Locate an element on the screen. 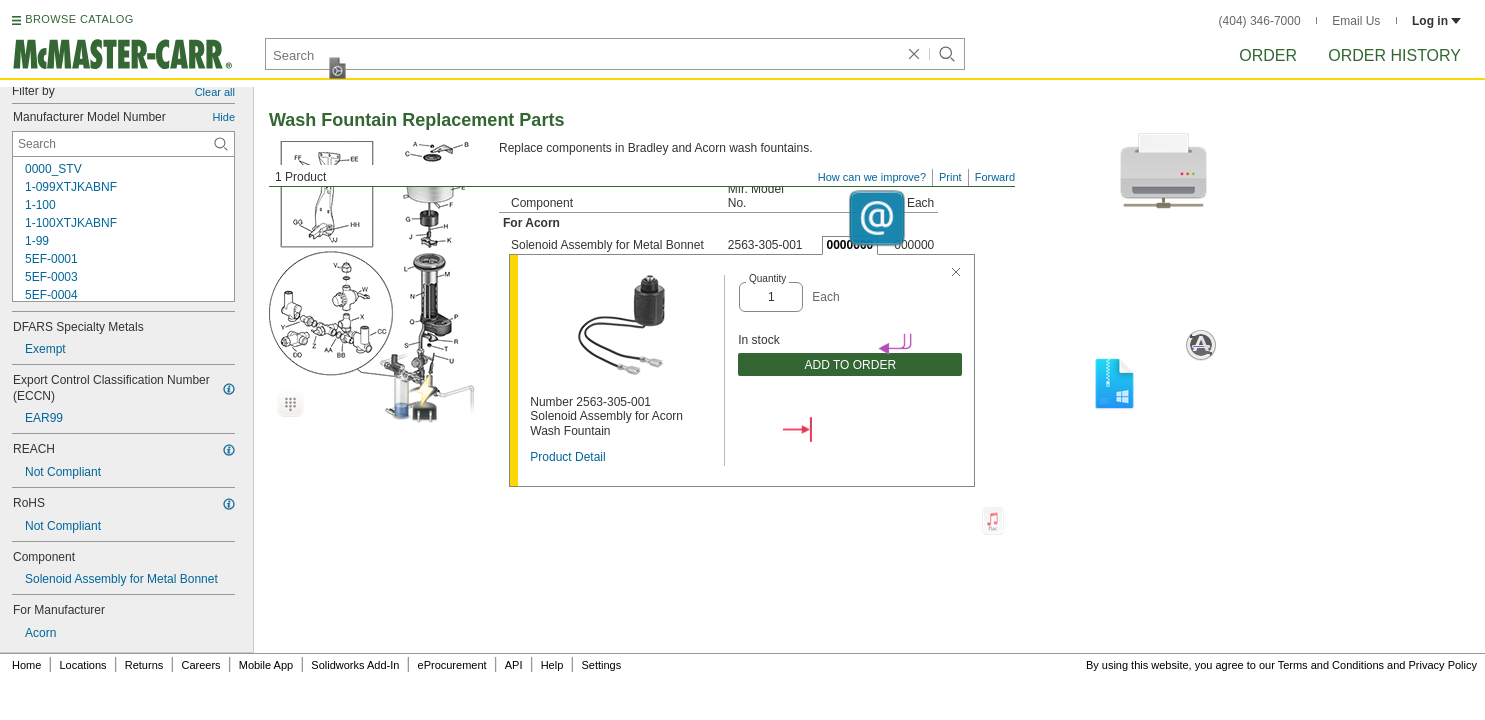 The image size is (1485, 720). a desktop application or executable file is located at coordinates (337, 68).